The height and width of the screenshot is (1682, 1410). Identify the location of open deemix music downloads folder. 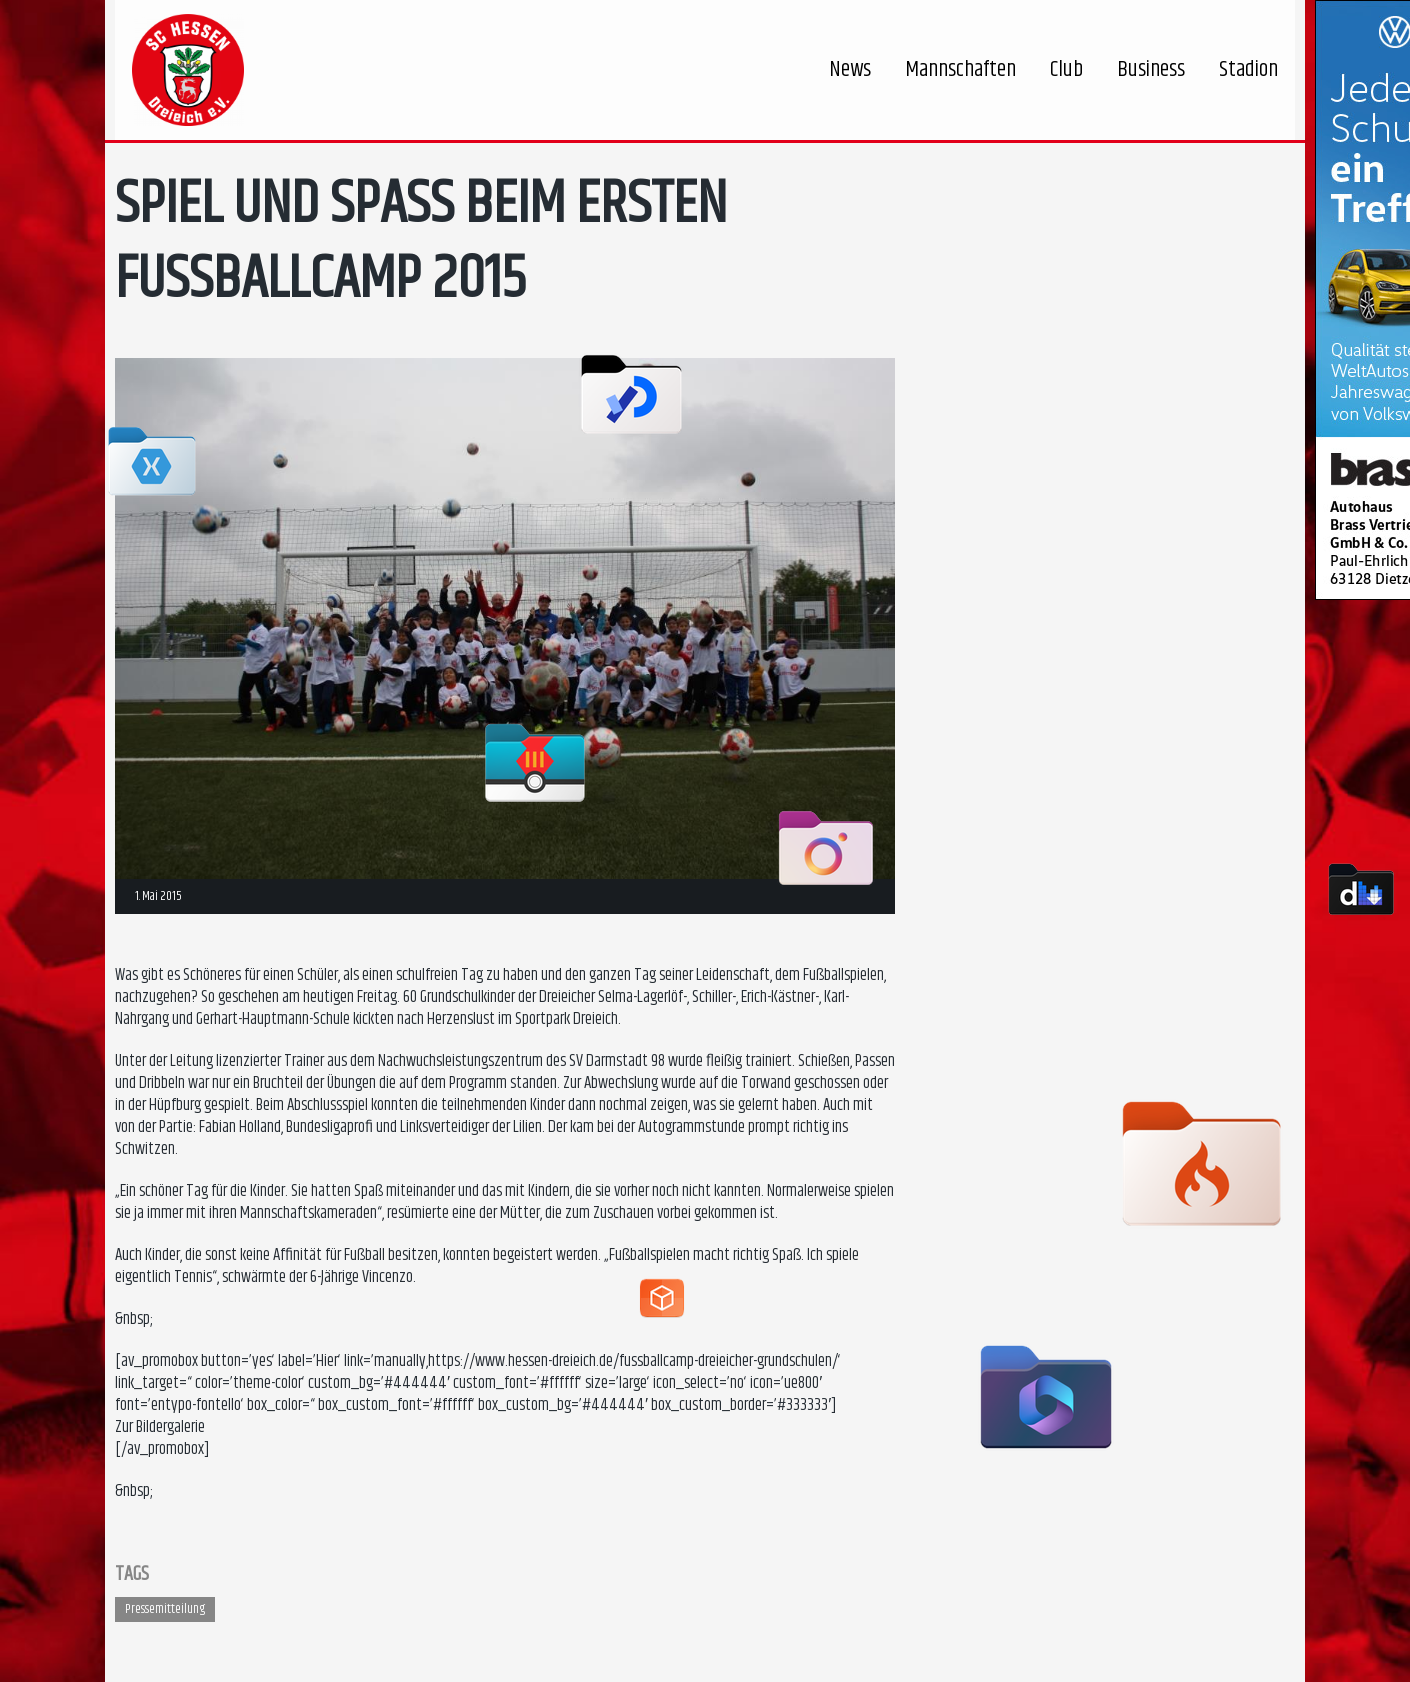
(1361, 891).